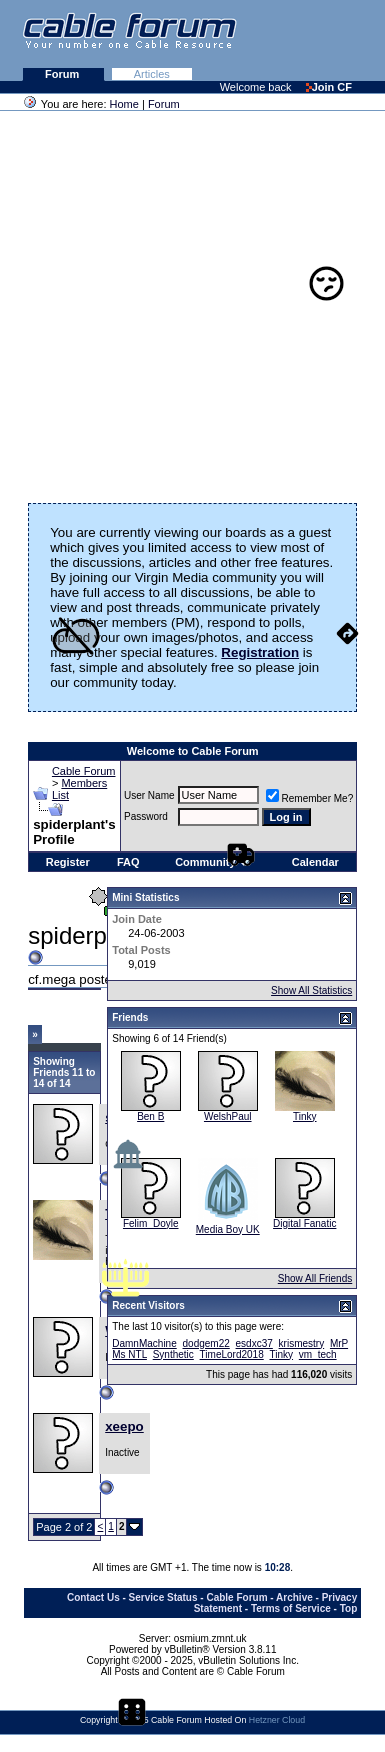  I want to click on roll or randomize a selection, so click(132, 1712).